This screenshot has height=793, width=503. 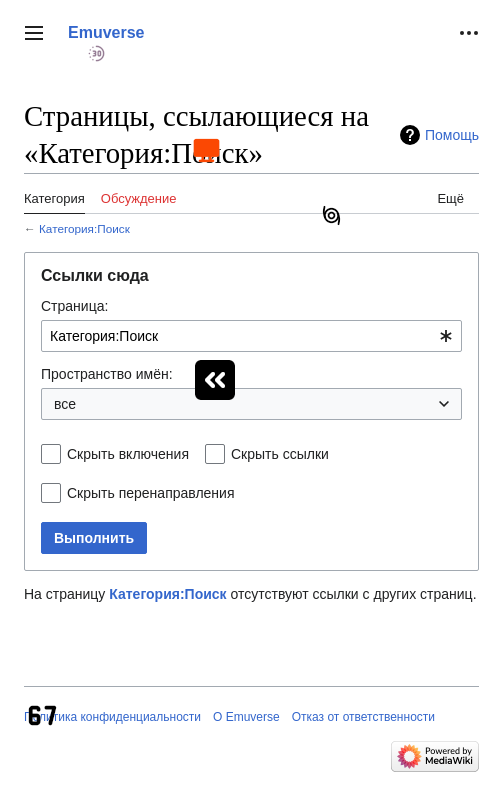 I want to click on indicates stormy or severe weather conditions, so click(x=331, y=215).